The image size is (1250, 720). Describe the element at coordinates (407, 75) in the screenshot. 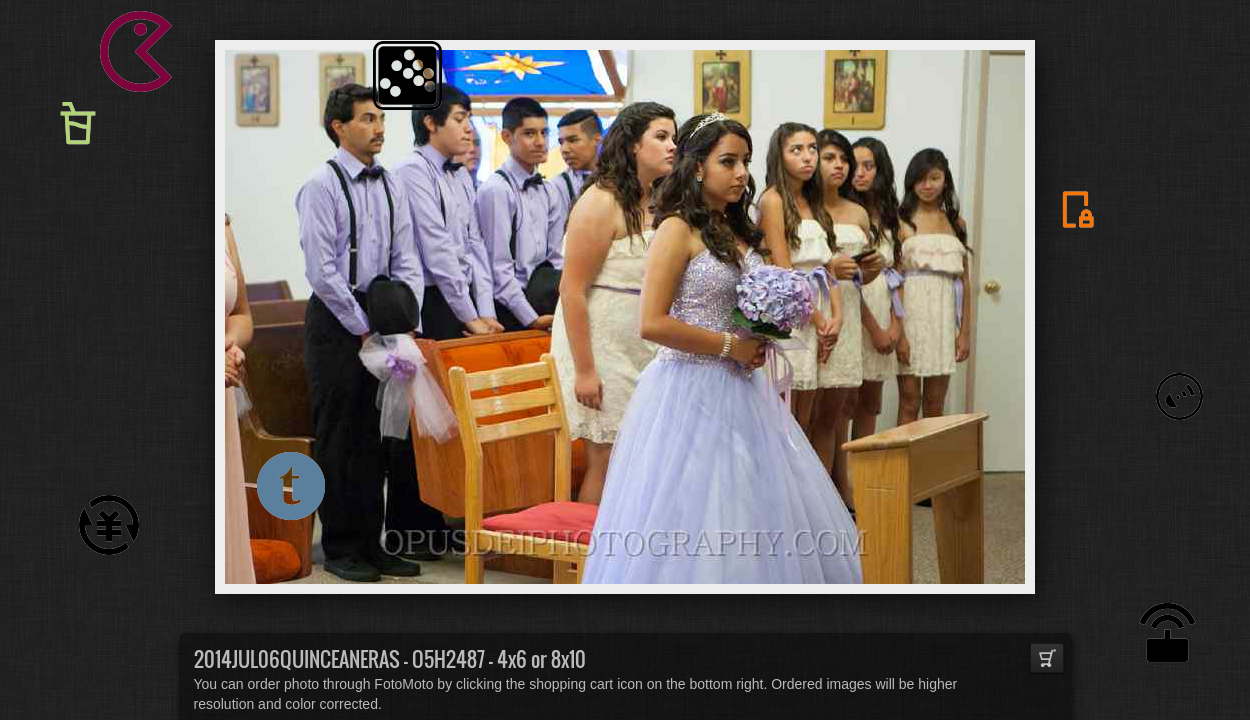

I see `open scilab application` at that location.